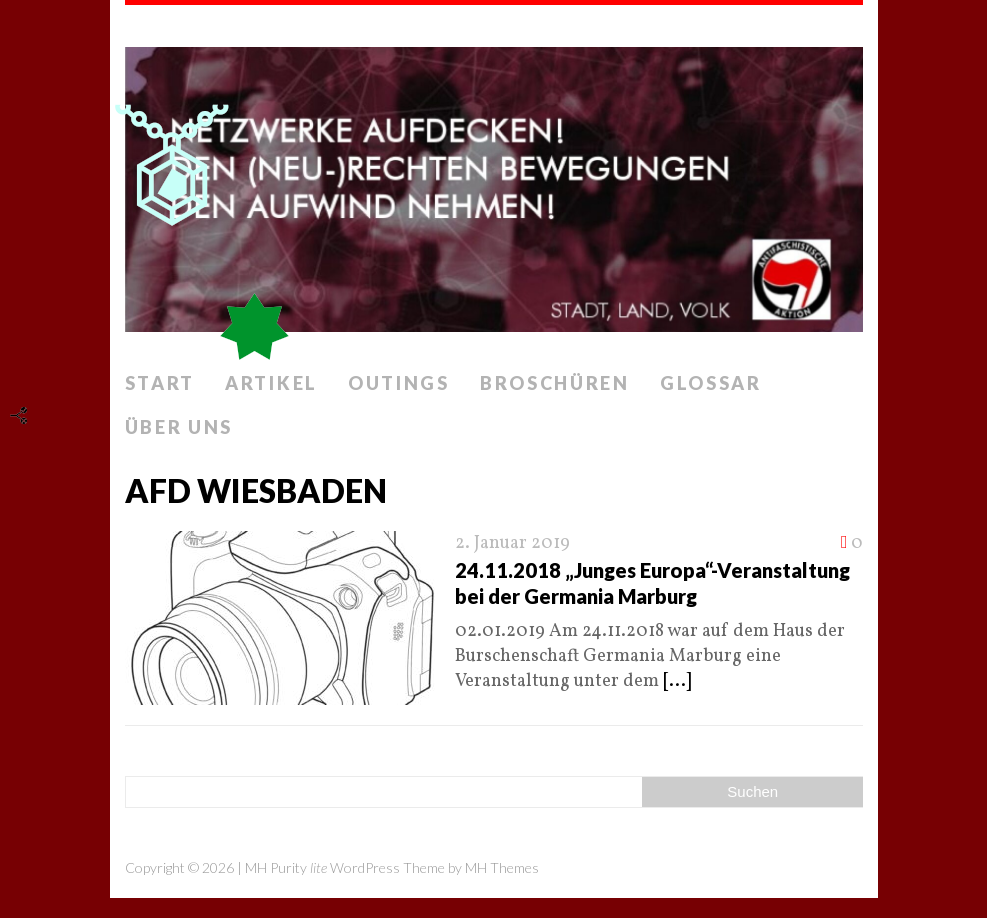 The width and height of the screenshot is (987, 918). I want to click on select between multiple options, so click(18, 415).